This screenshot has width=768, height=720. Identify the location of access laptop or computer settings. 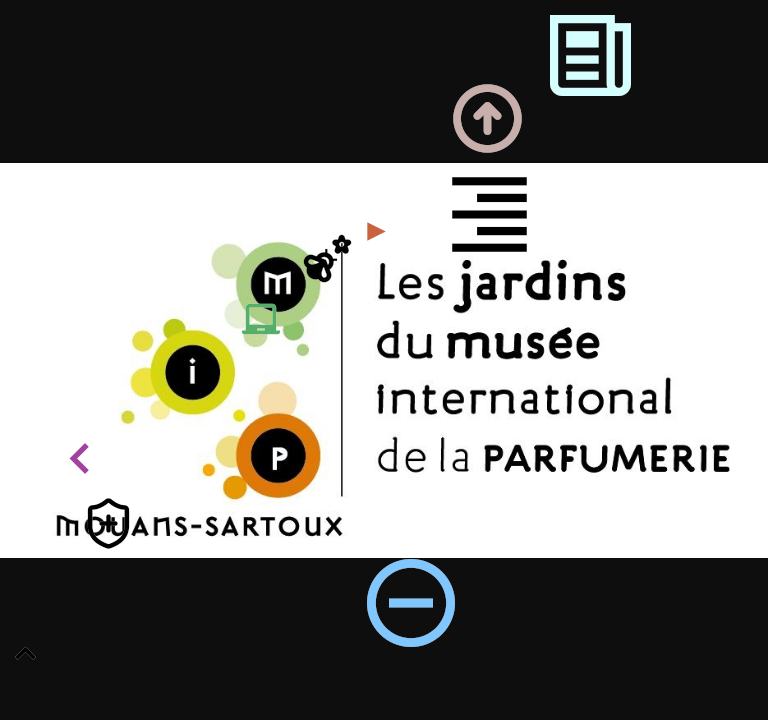
(261, 319).